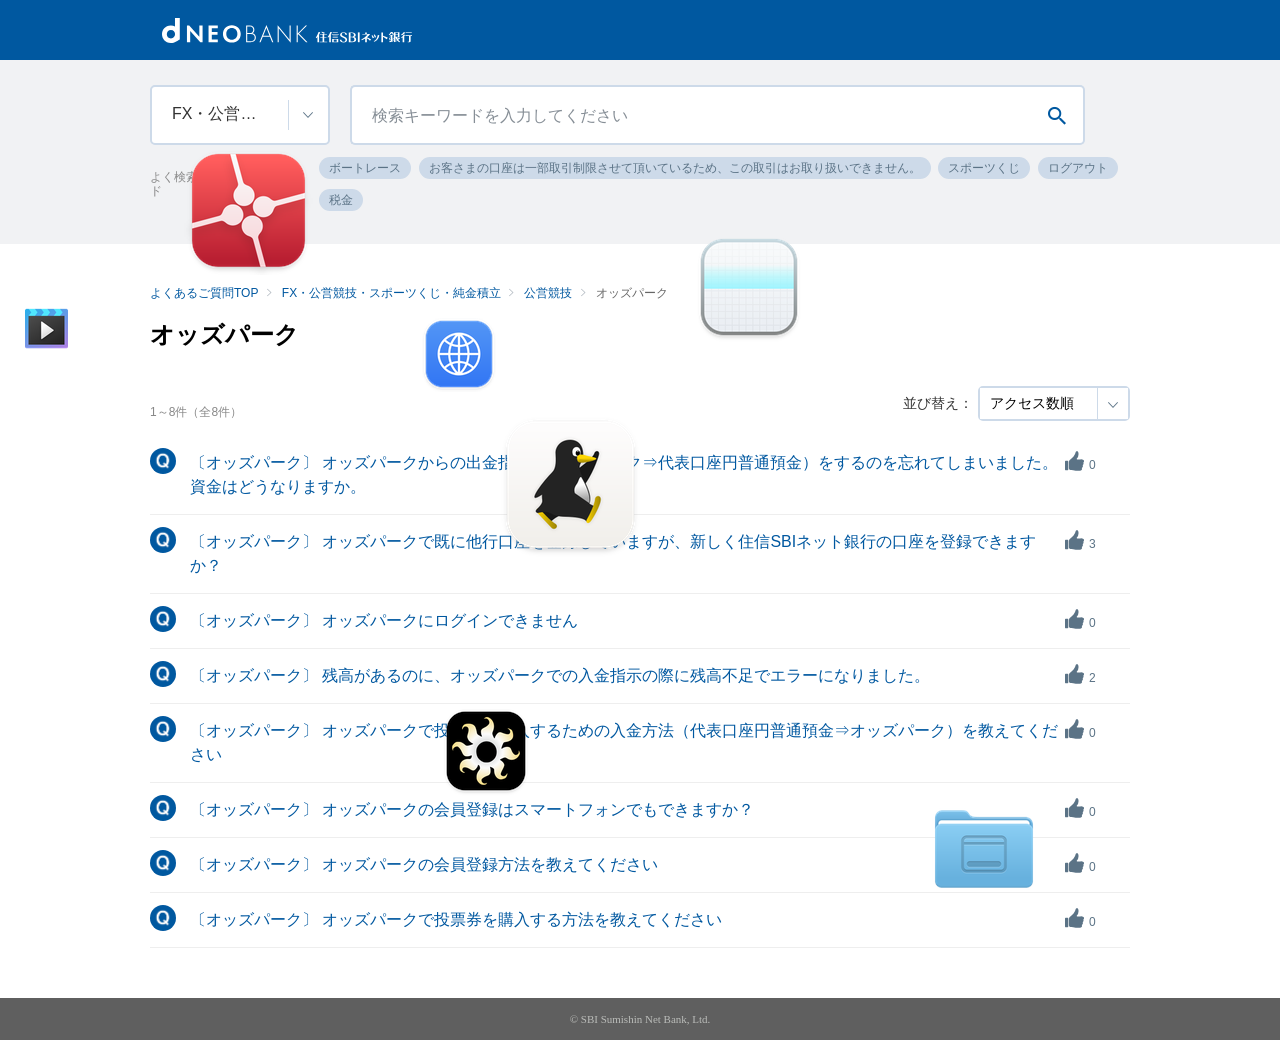 The width and height of the screenshot is (1280, 1040). Describe the element at coordinates (248, 210) in the screenshot. I see `open rygel media server application` at that location.